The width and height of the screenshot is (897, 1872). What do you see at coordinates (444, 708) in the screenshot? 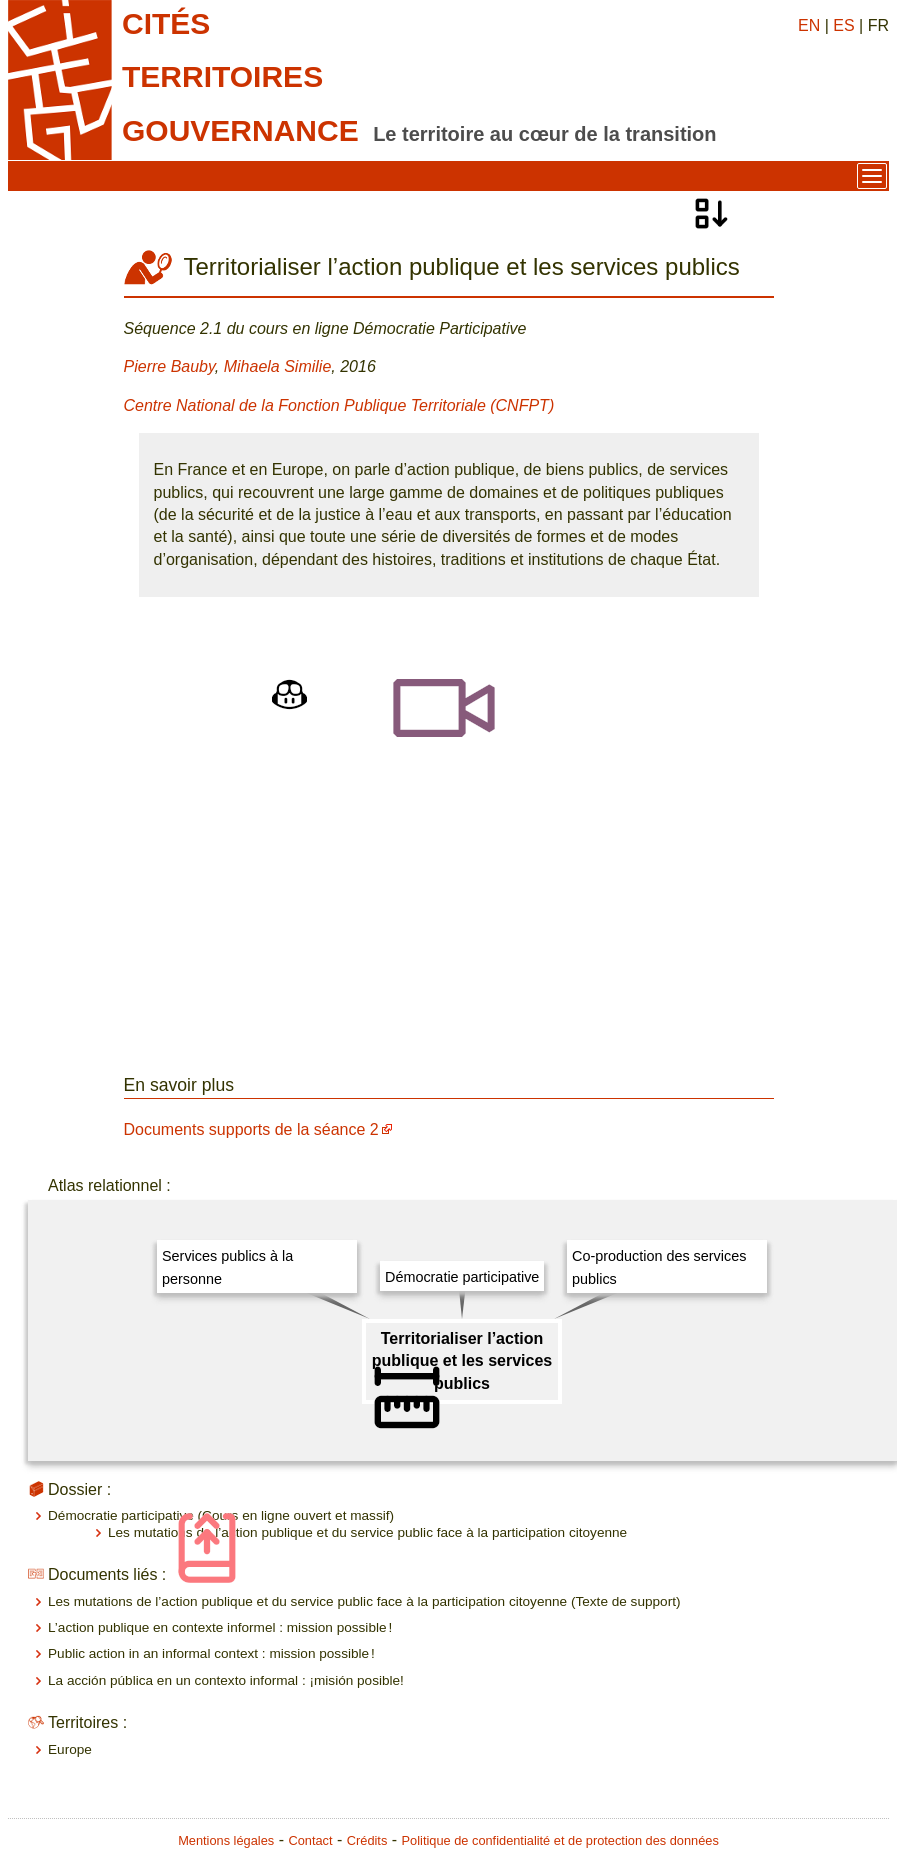
I see `start video recording` at bounding box center [444, 708].